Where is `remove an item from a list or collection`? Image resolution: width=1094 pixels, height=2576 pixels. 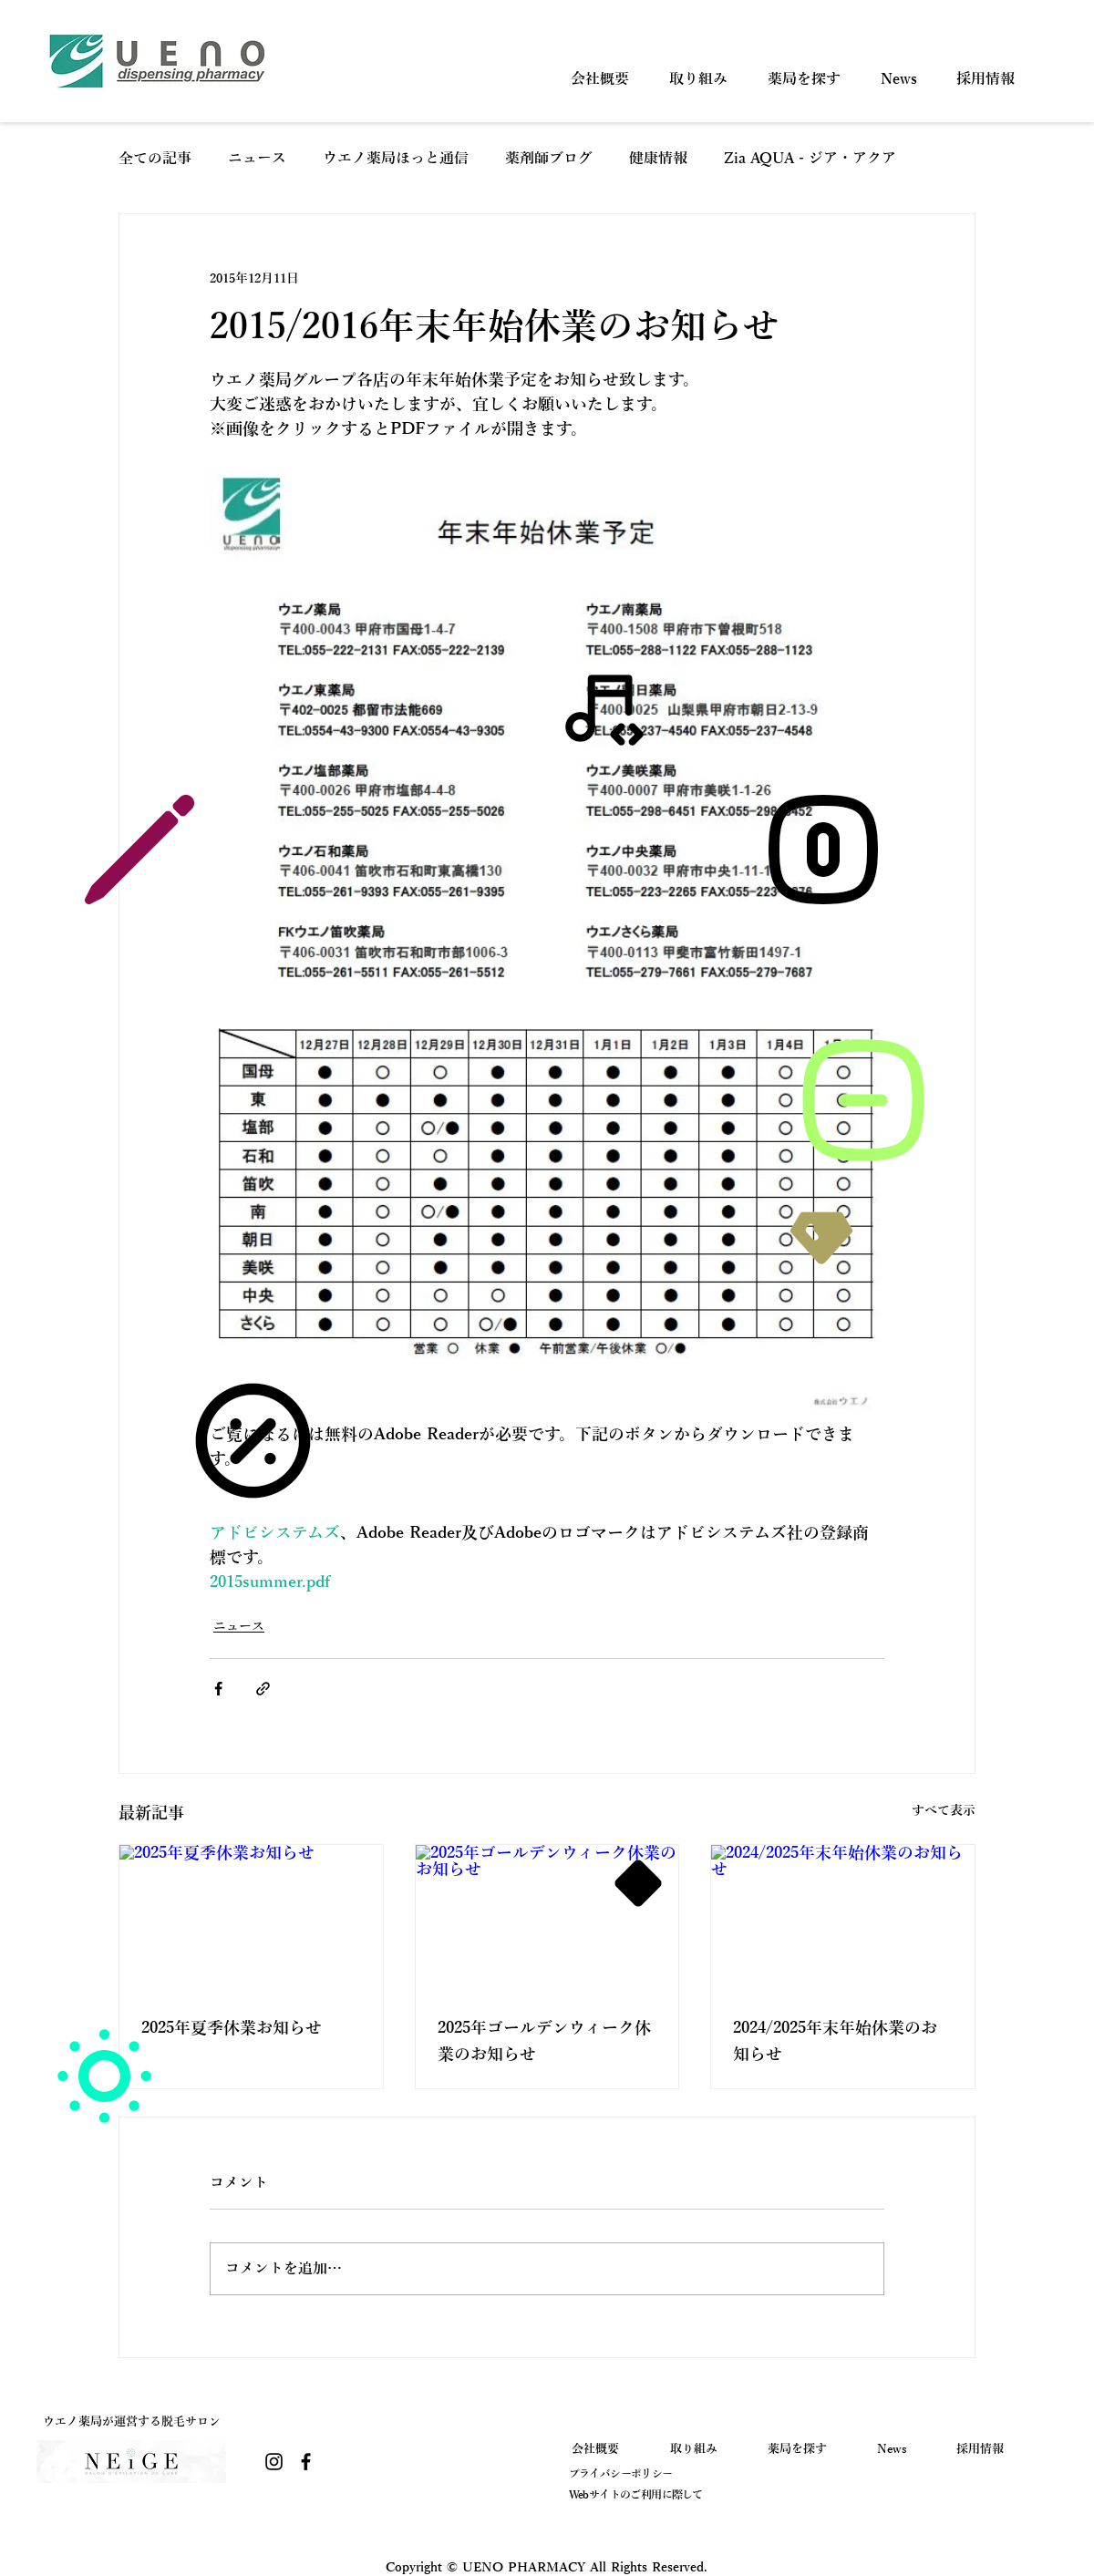
remove an item from a list or collection is located at coordinates (863, 1100).